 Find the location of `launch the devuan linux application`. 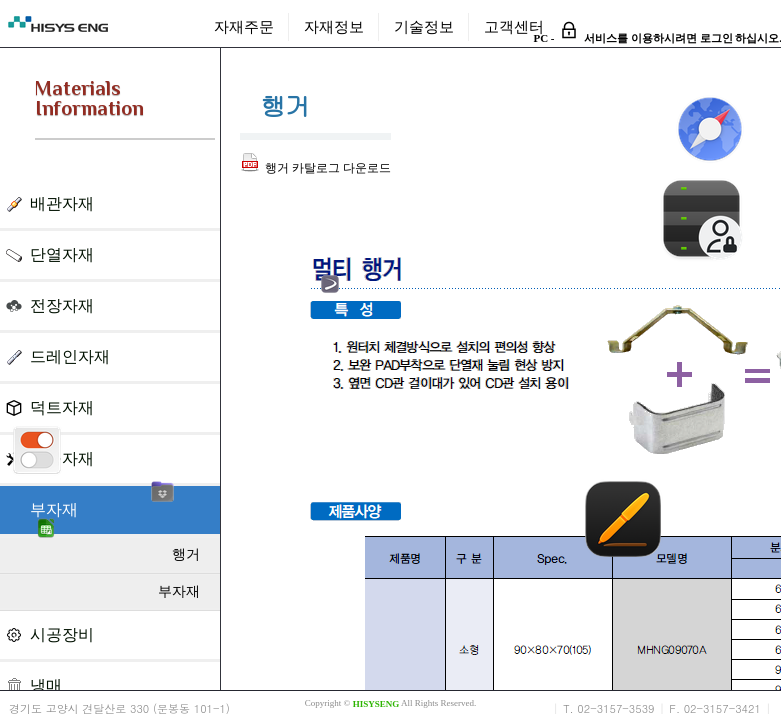

launch the devuan linux application is located at coordinates (330, 284).